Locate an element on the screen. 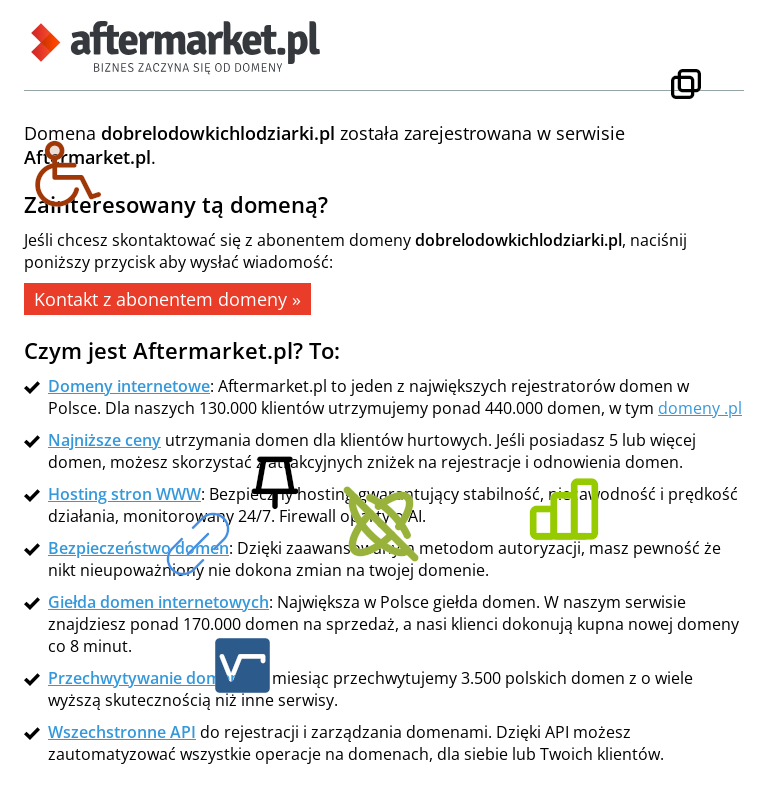 The width and height of the screenshot is (768, 797). insert square root symbol is located at coordinates (242, 665).